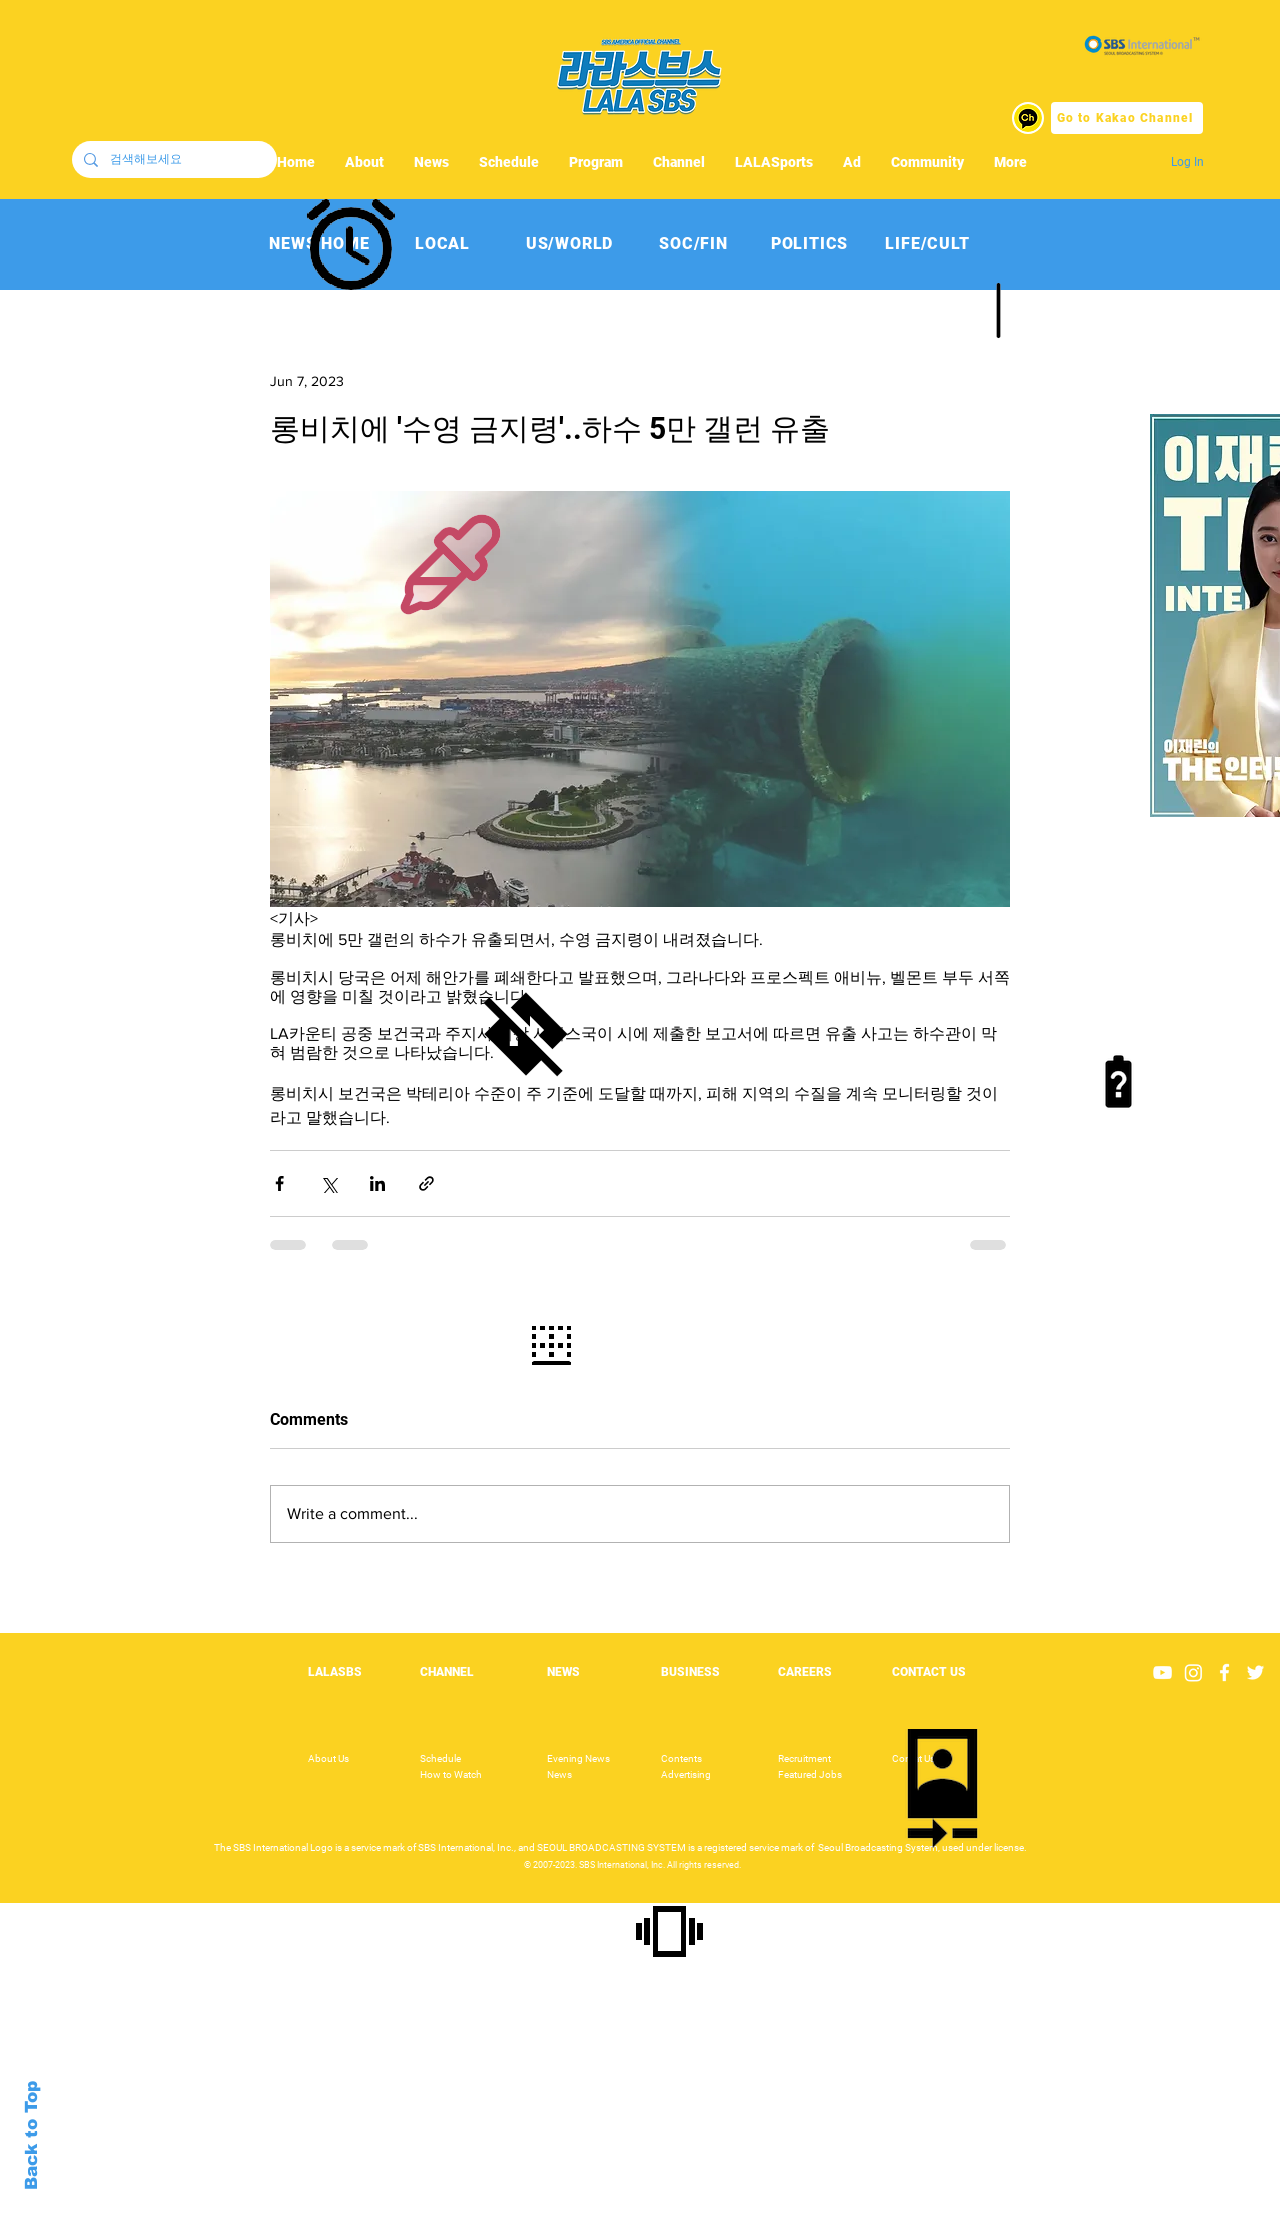  Describe the element at coordinates (526, 1034) in the screenshot. I see `directions are unavailable or disabled` at that location.